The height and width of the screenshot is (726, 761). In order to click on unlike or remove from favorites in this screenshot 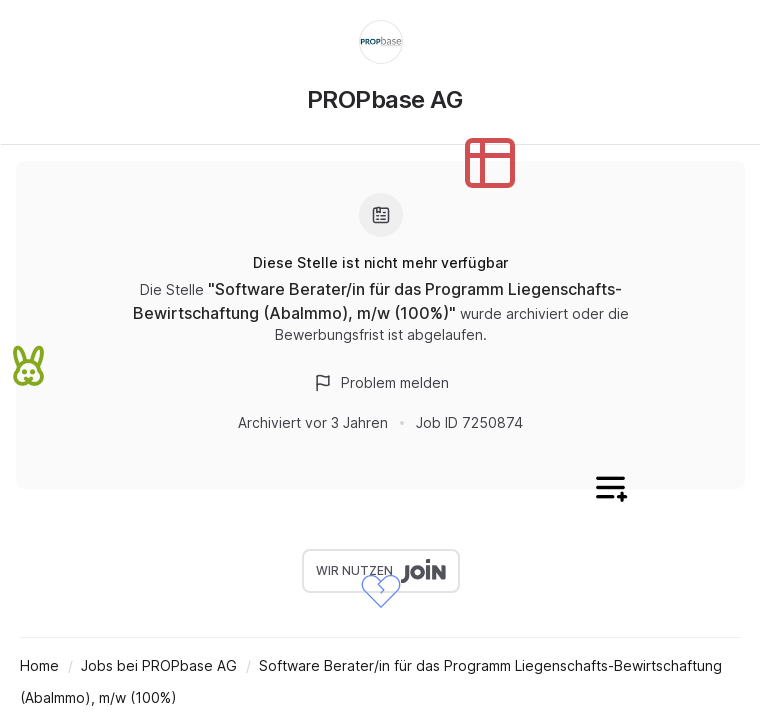, I will do `click(381, 590)`.